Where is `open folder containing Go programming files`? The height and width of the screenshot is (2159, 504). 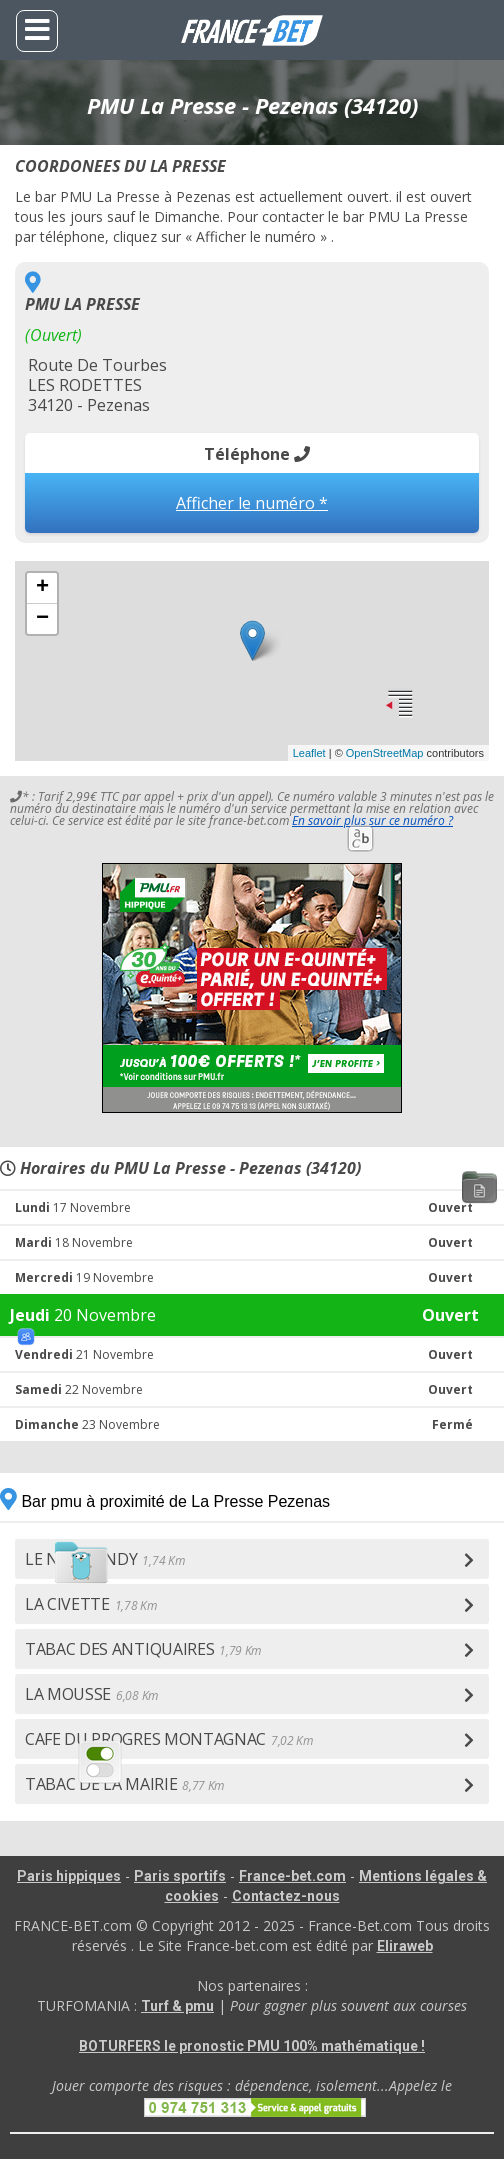 open folder containing Go programming files is located at coordinates (81, 1564).